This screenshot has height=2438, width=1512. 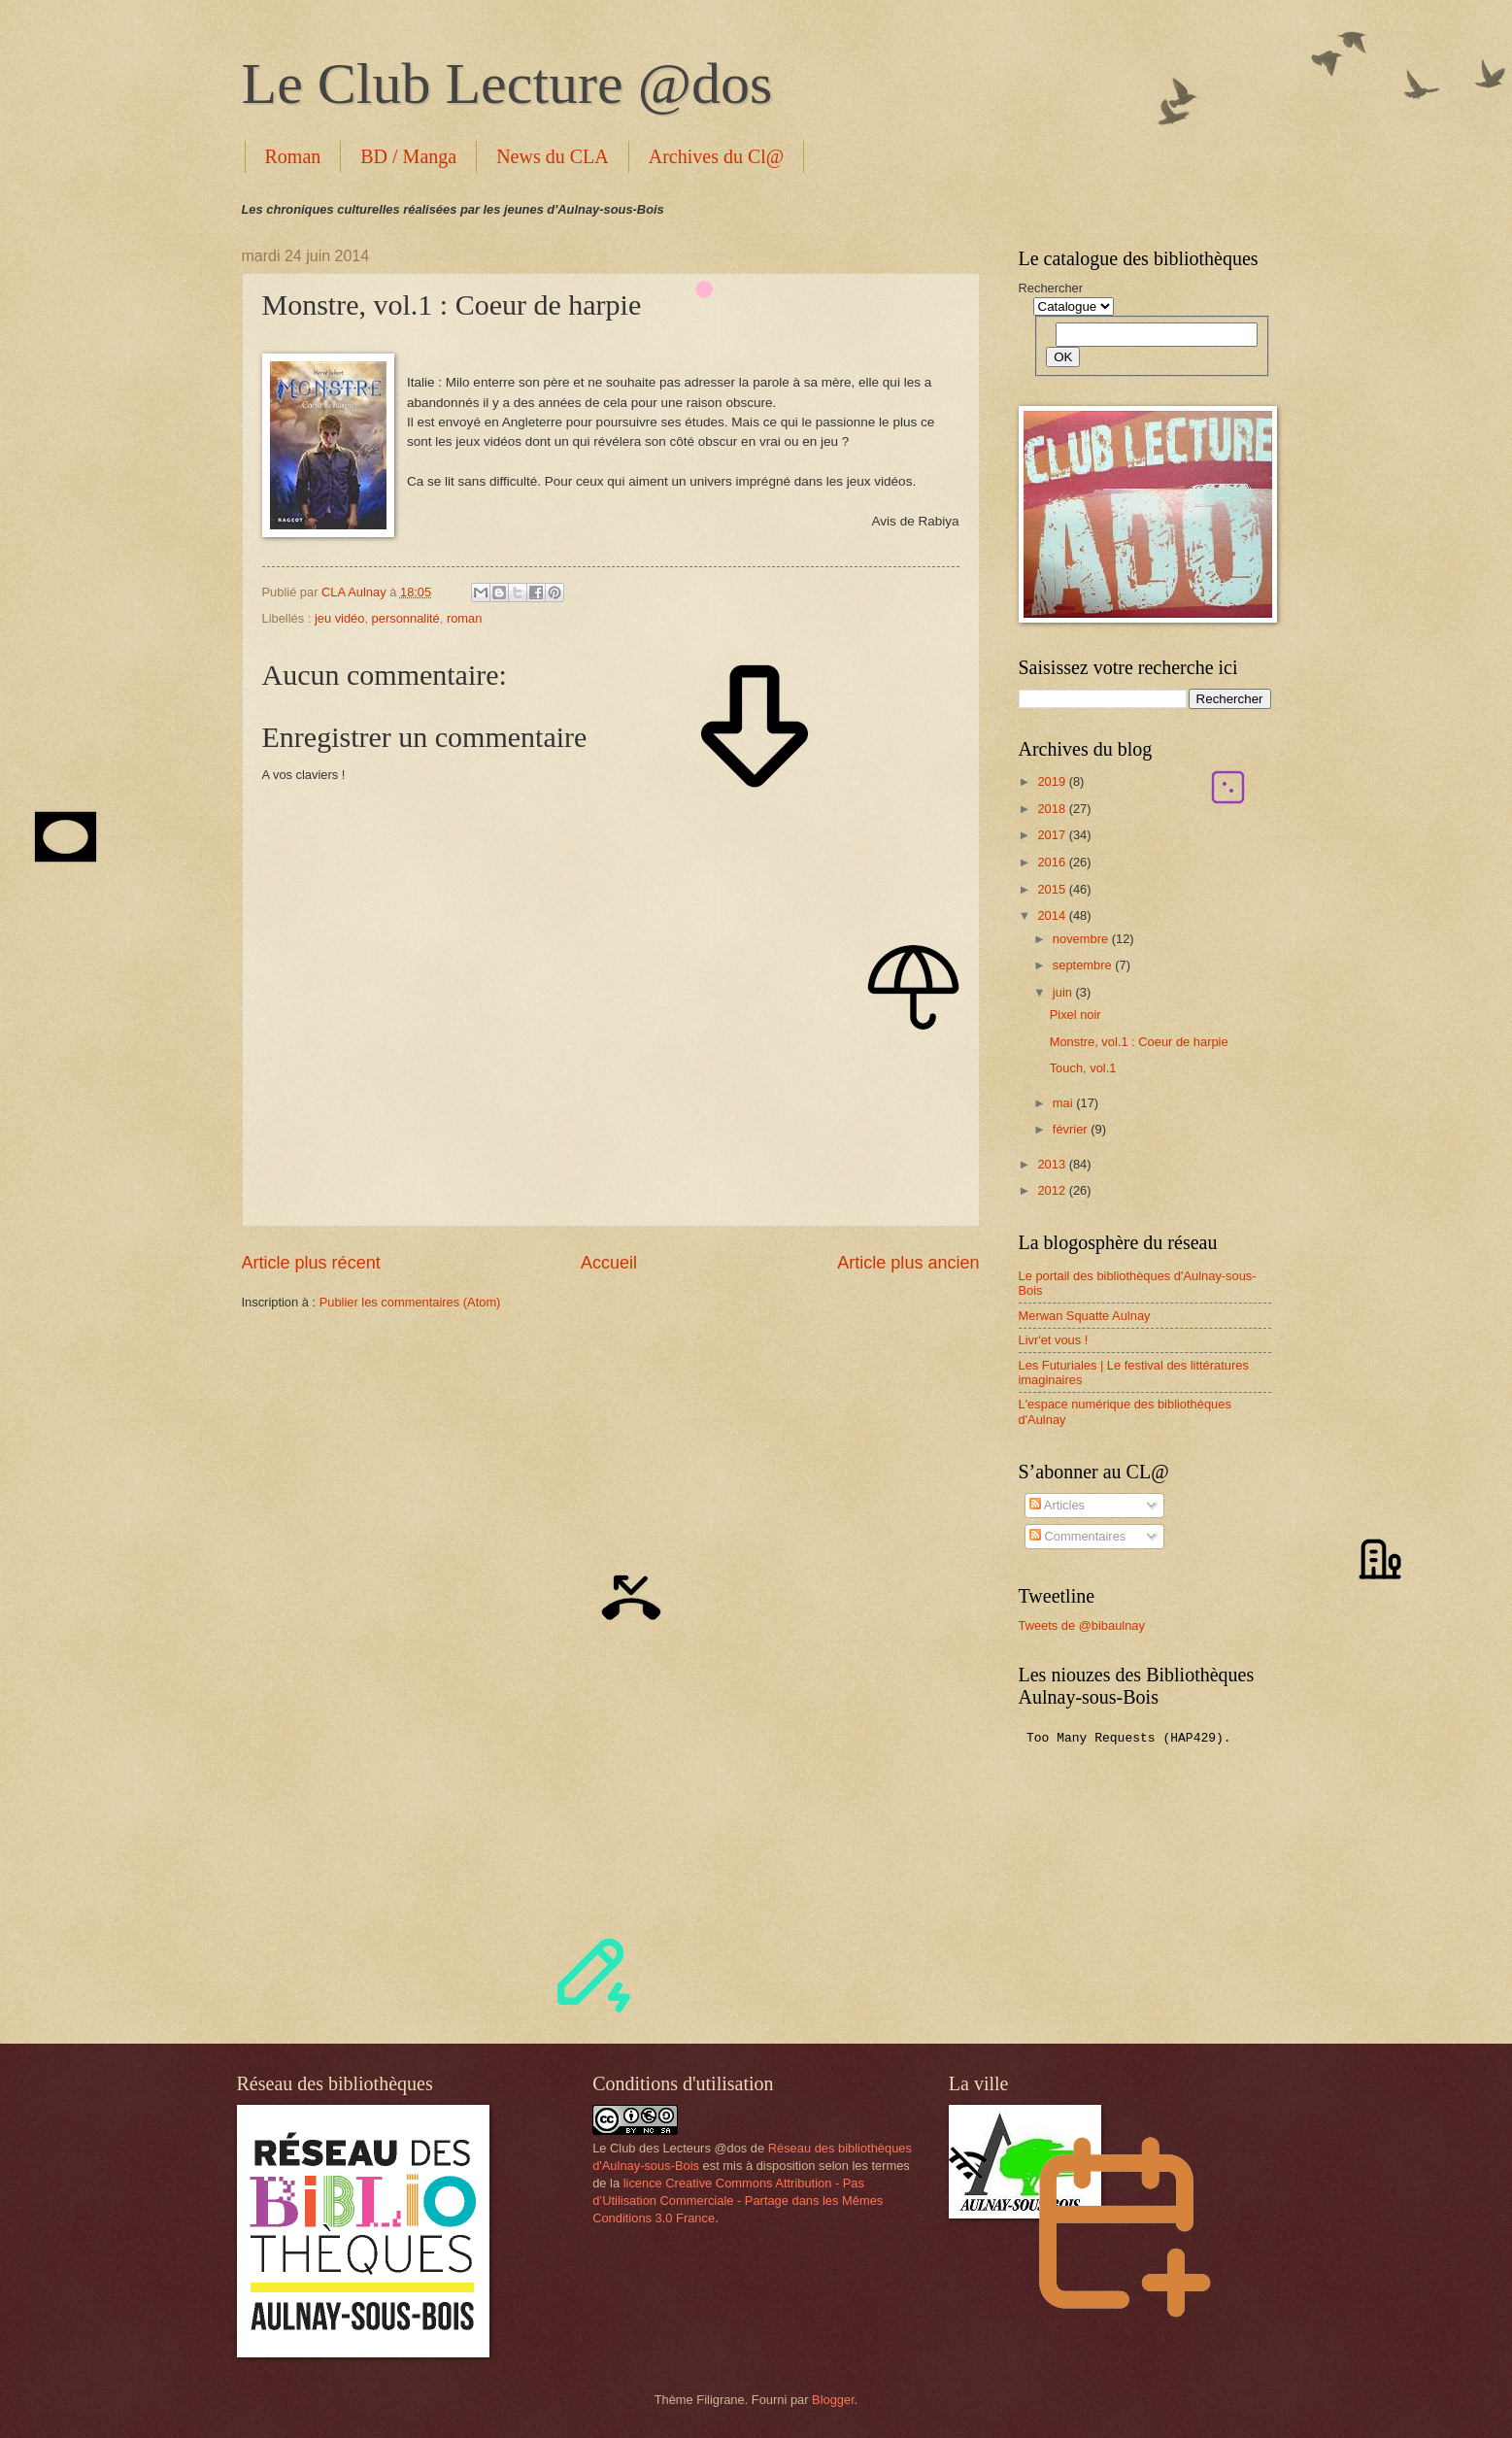 I want to click on apply vignette effect to photo, so click(x=65, y=836).